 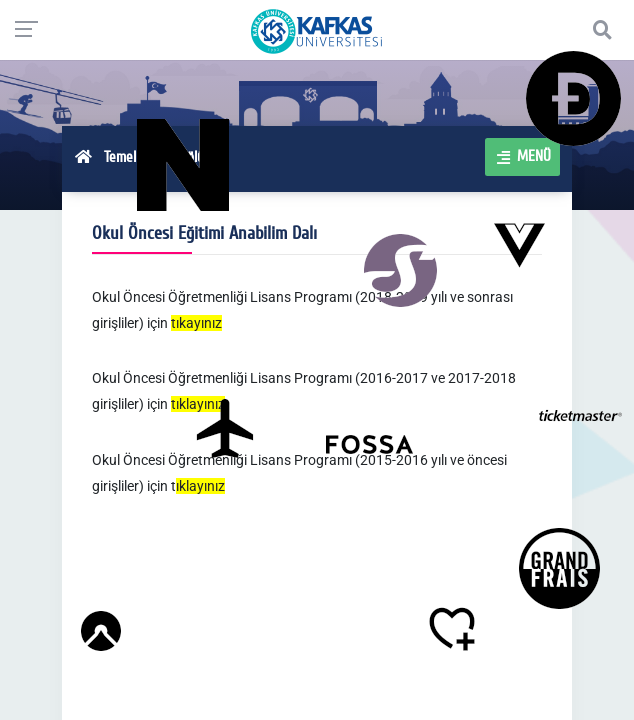 What do you see at coordinates (101, 631) in the screenshot?
I see `open the komoot app` at bounding box center [101, 631].